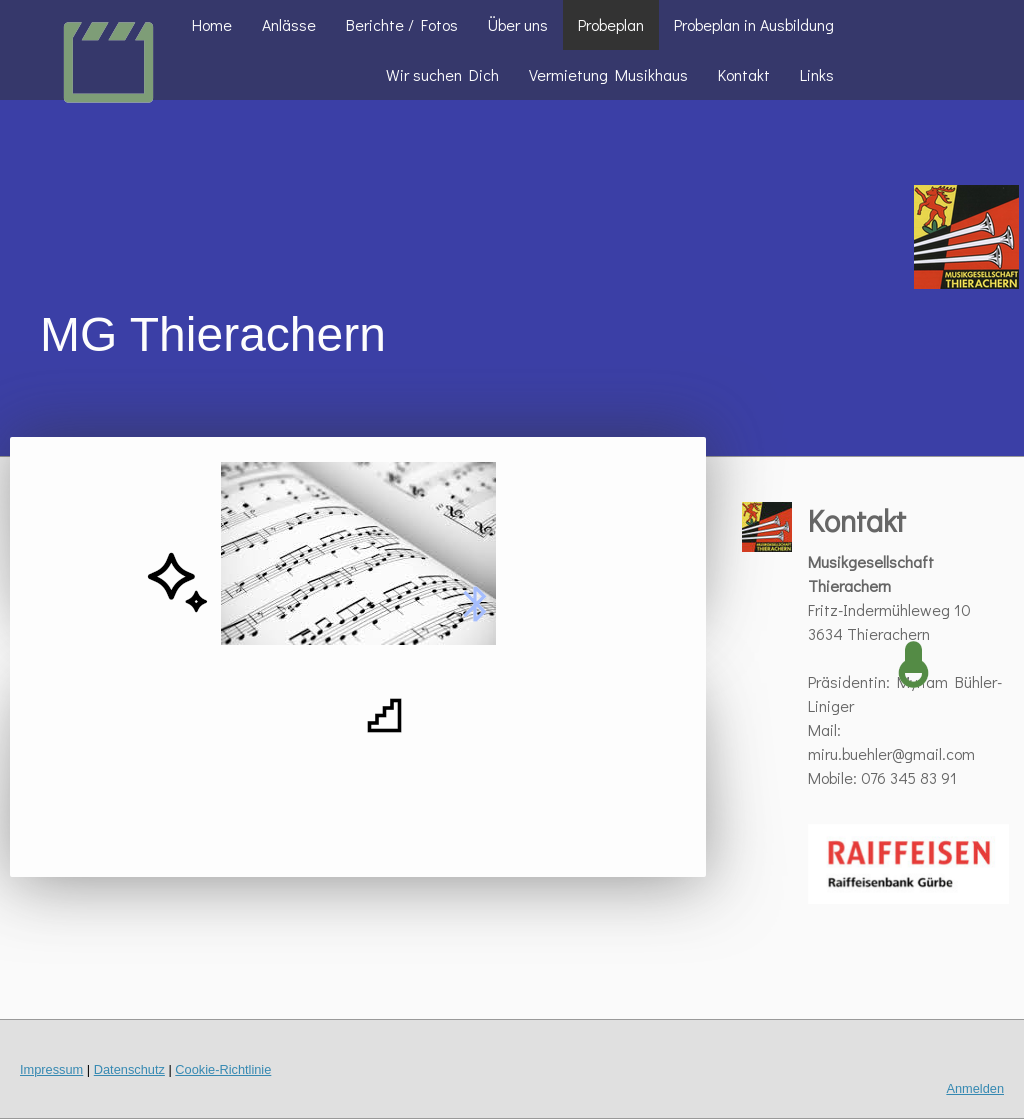 This screenshot has height=1119, width=1024. I want to click on indicates stairs or stairway access, so click(384, 715).